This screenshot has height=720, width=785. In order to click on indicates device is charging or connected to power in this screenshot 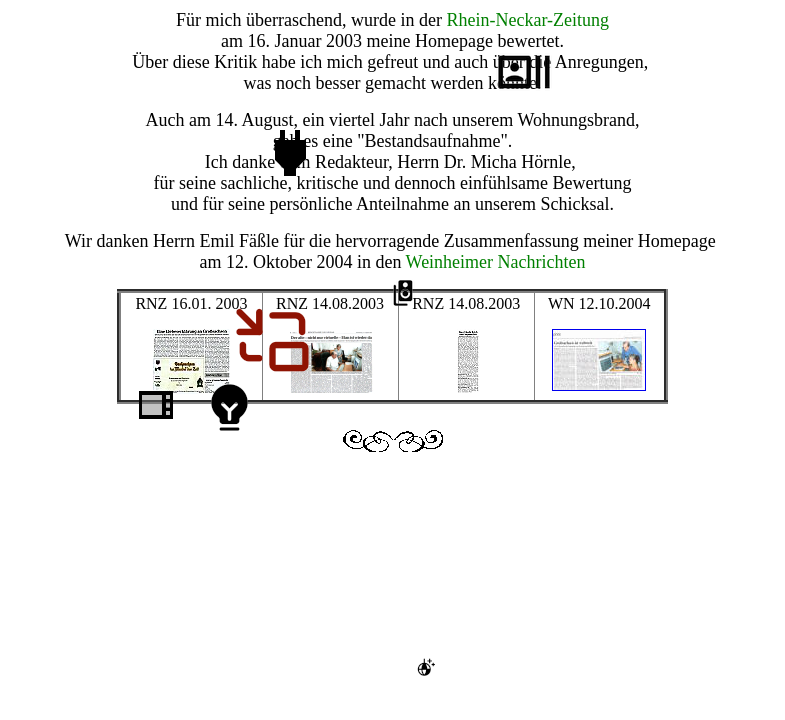, I will do `click(290, 153)`.